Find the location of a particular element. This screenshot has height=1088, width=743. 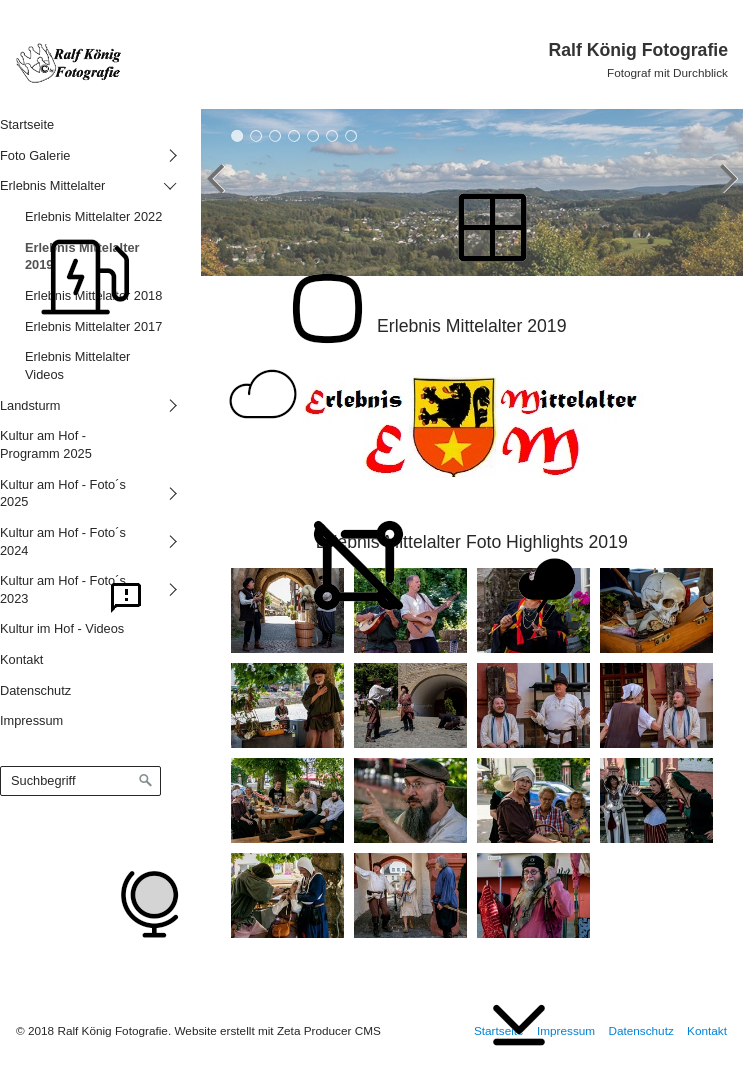

access cloud storage is located at coordinates (263, 394).